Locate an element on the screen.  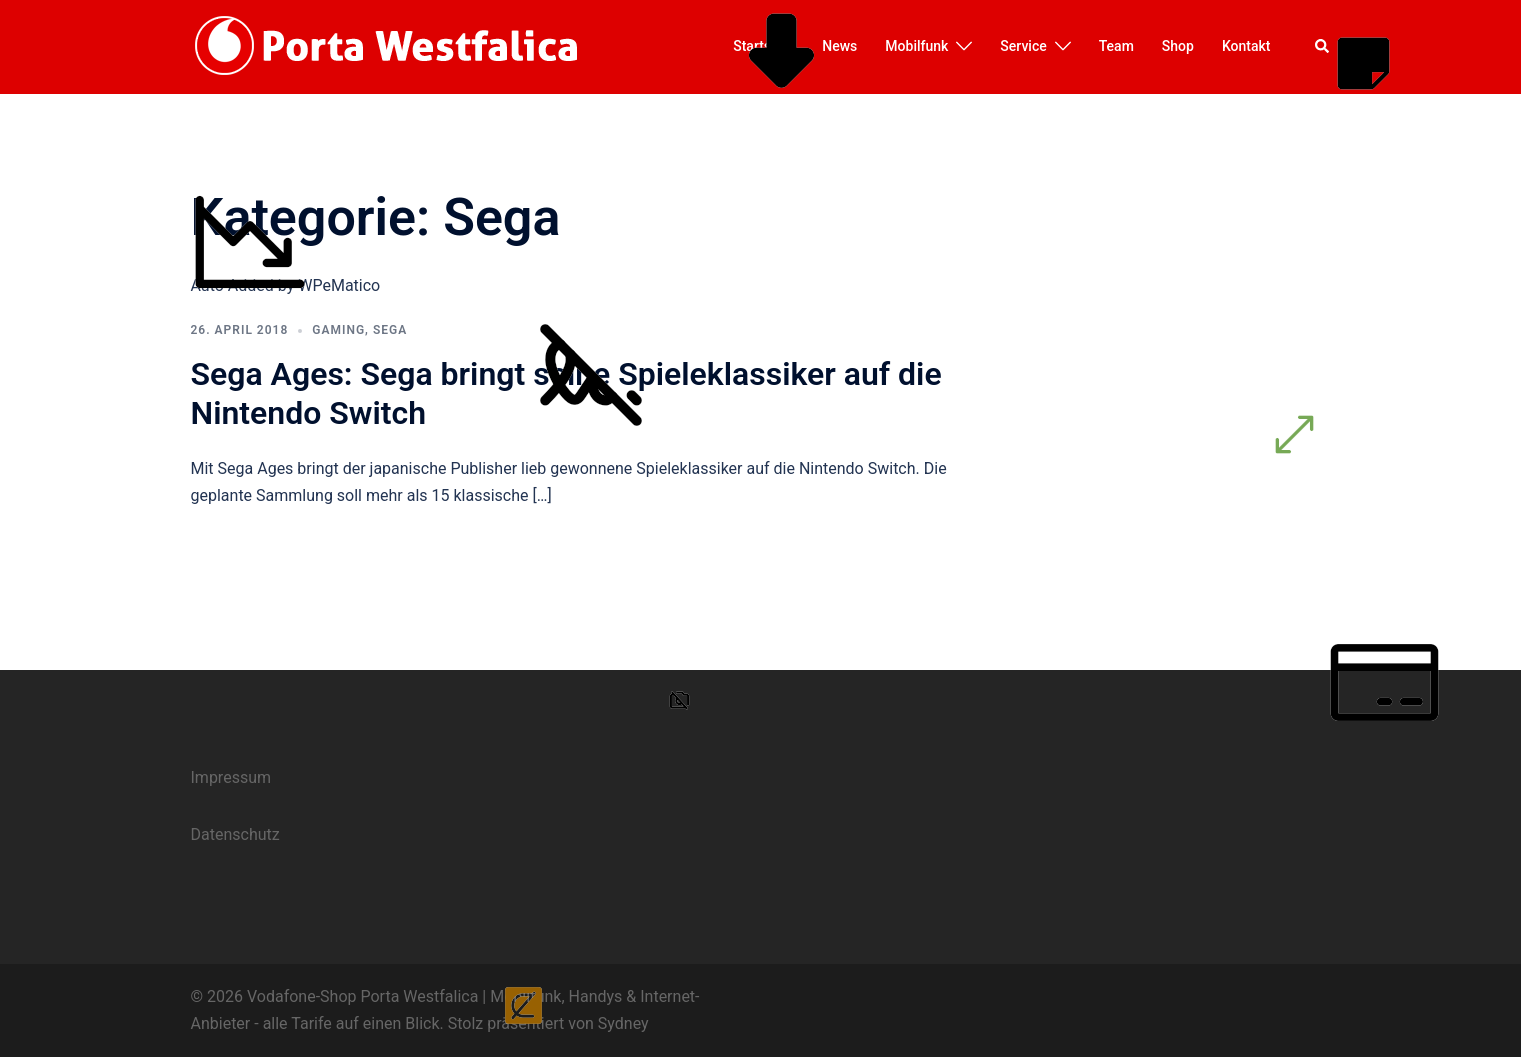
view declining metrics or trends is located at coordinates (250, 242).